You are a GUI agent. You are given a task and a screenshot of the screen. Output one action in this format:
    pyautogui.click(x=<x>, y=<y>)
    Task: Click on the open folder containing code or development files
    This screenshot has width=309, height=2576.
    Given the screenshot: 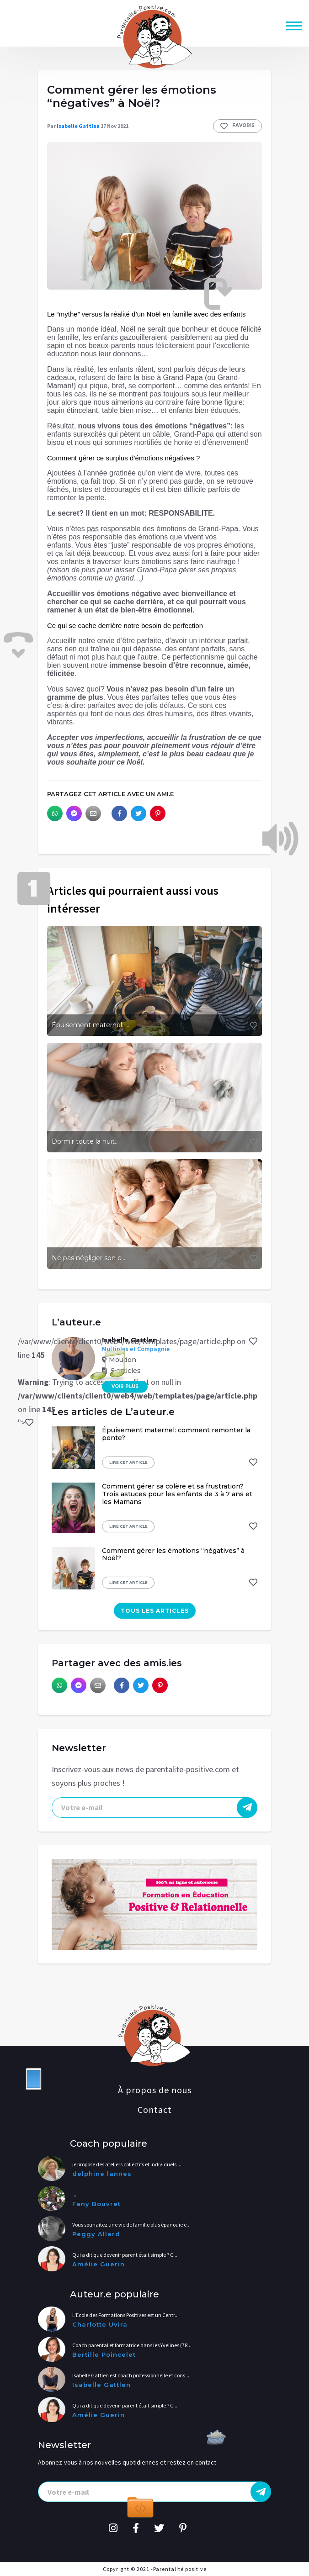 What is the action you would take?
    pyautogui.click(x=140, y=2507)
    